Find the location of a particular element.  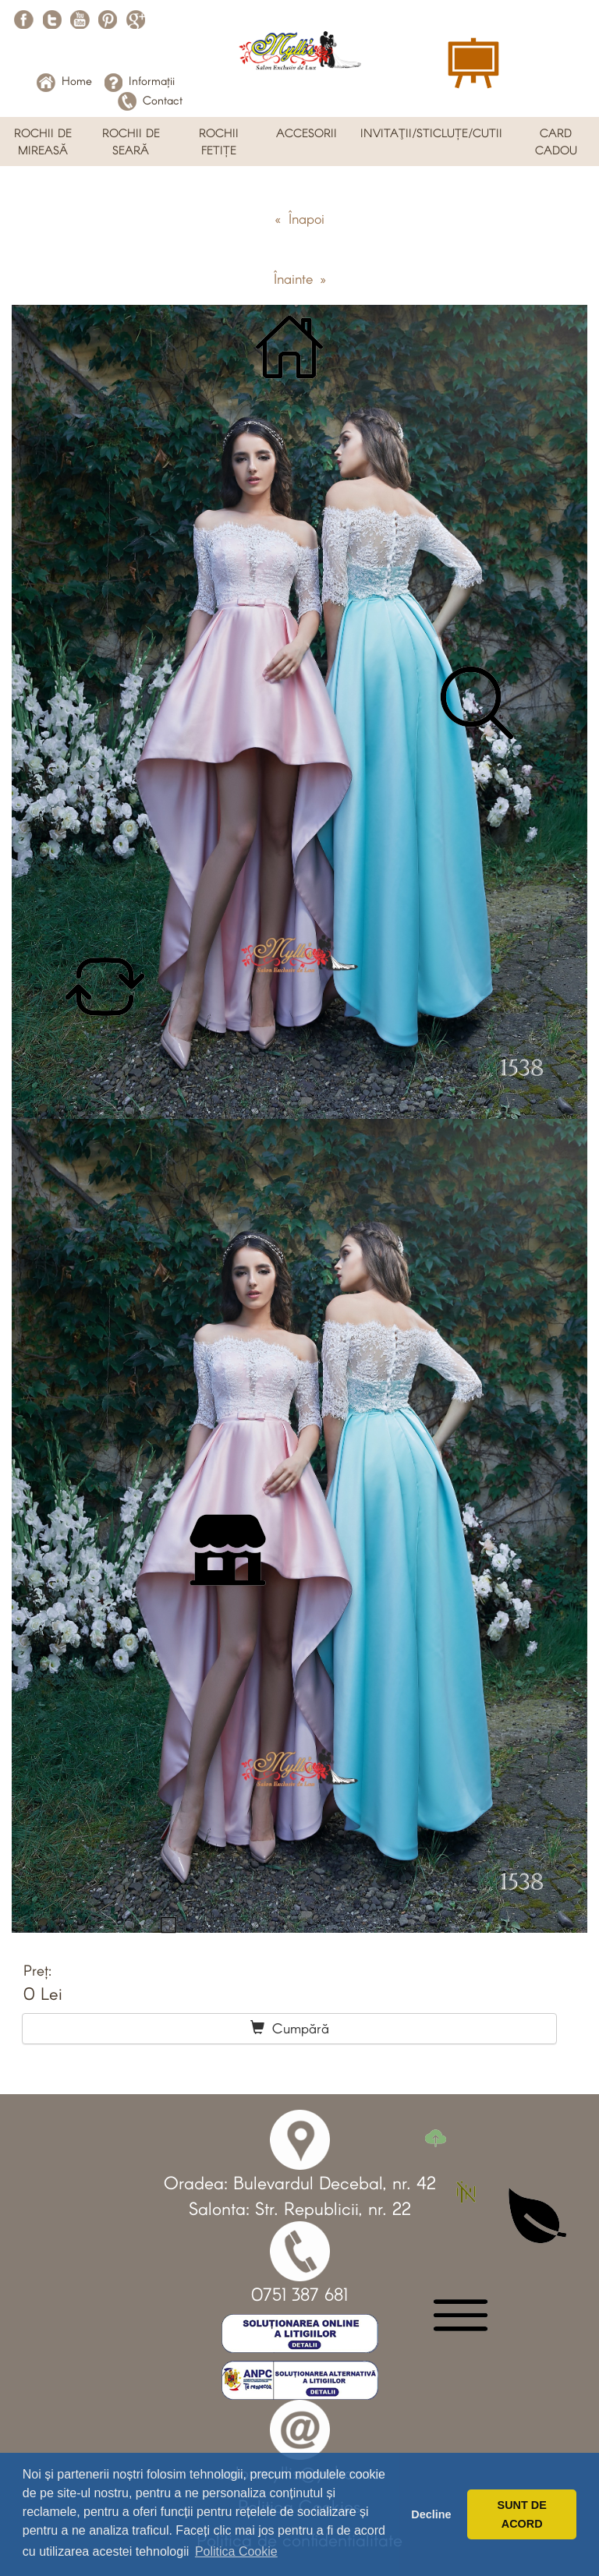

open navigation menu is located at coordinates (460, 2315).